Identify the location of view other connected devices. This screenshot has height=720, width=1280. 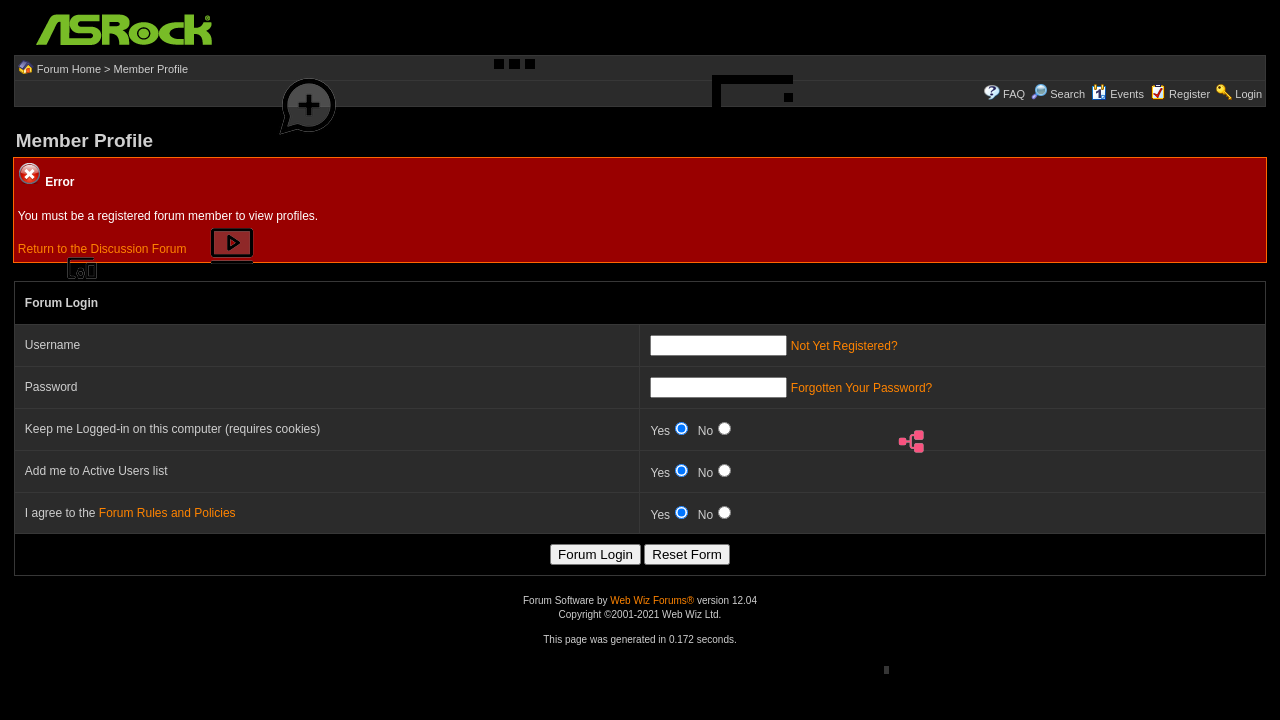
(82, 268).